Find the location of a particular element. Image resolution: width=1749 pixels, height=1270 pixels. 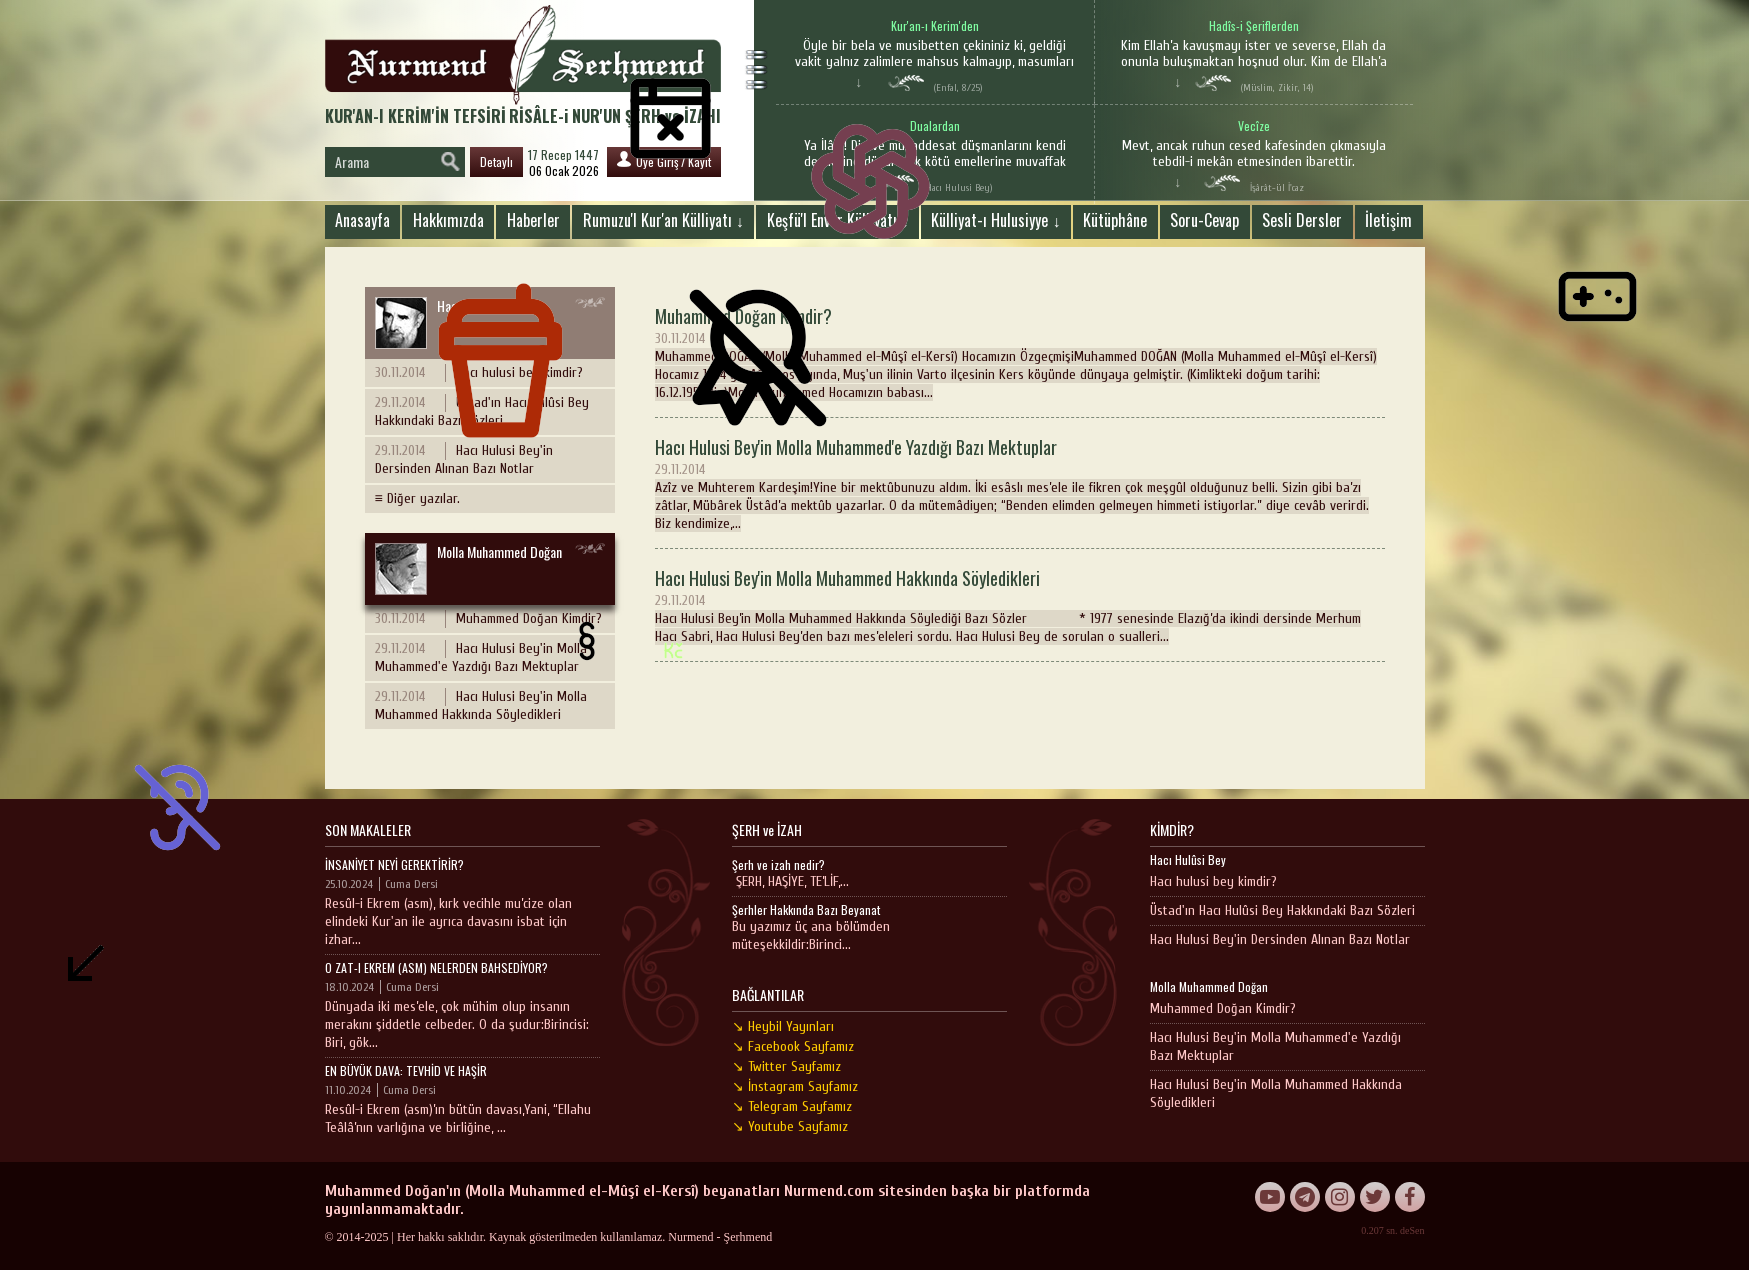

access gaming or game center features is located at coordinates (1597, 296).